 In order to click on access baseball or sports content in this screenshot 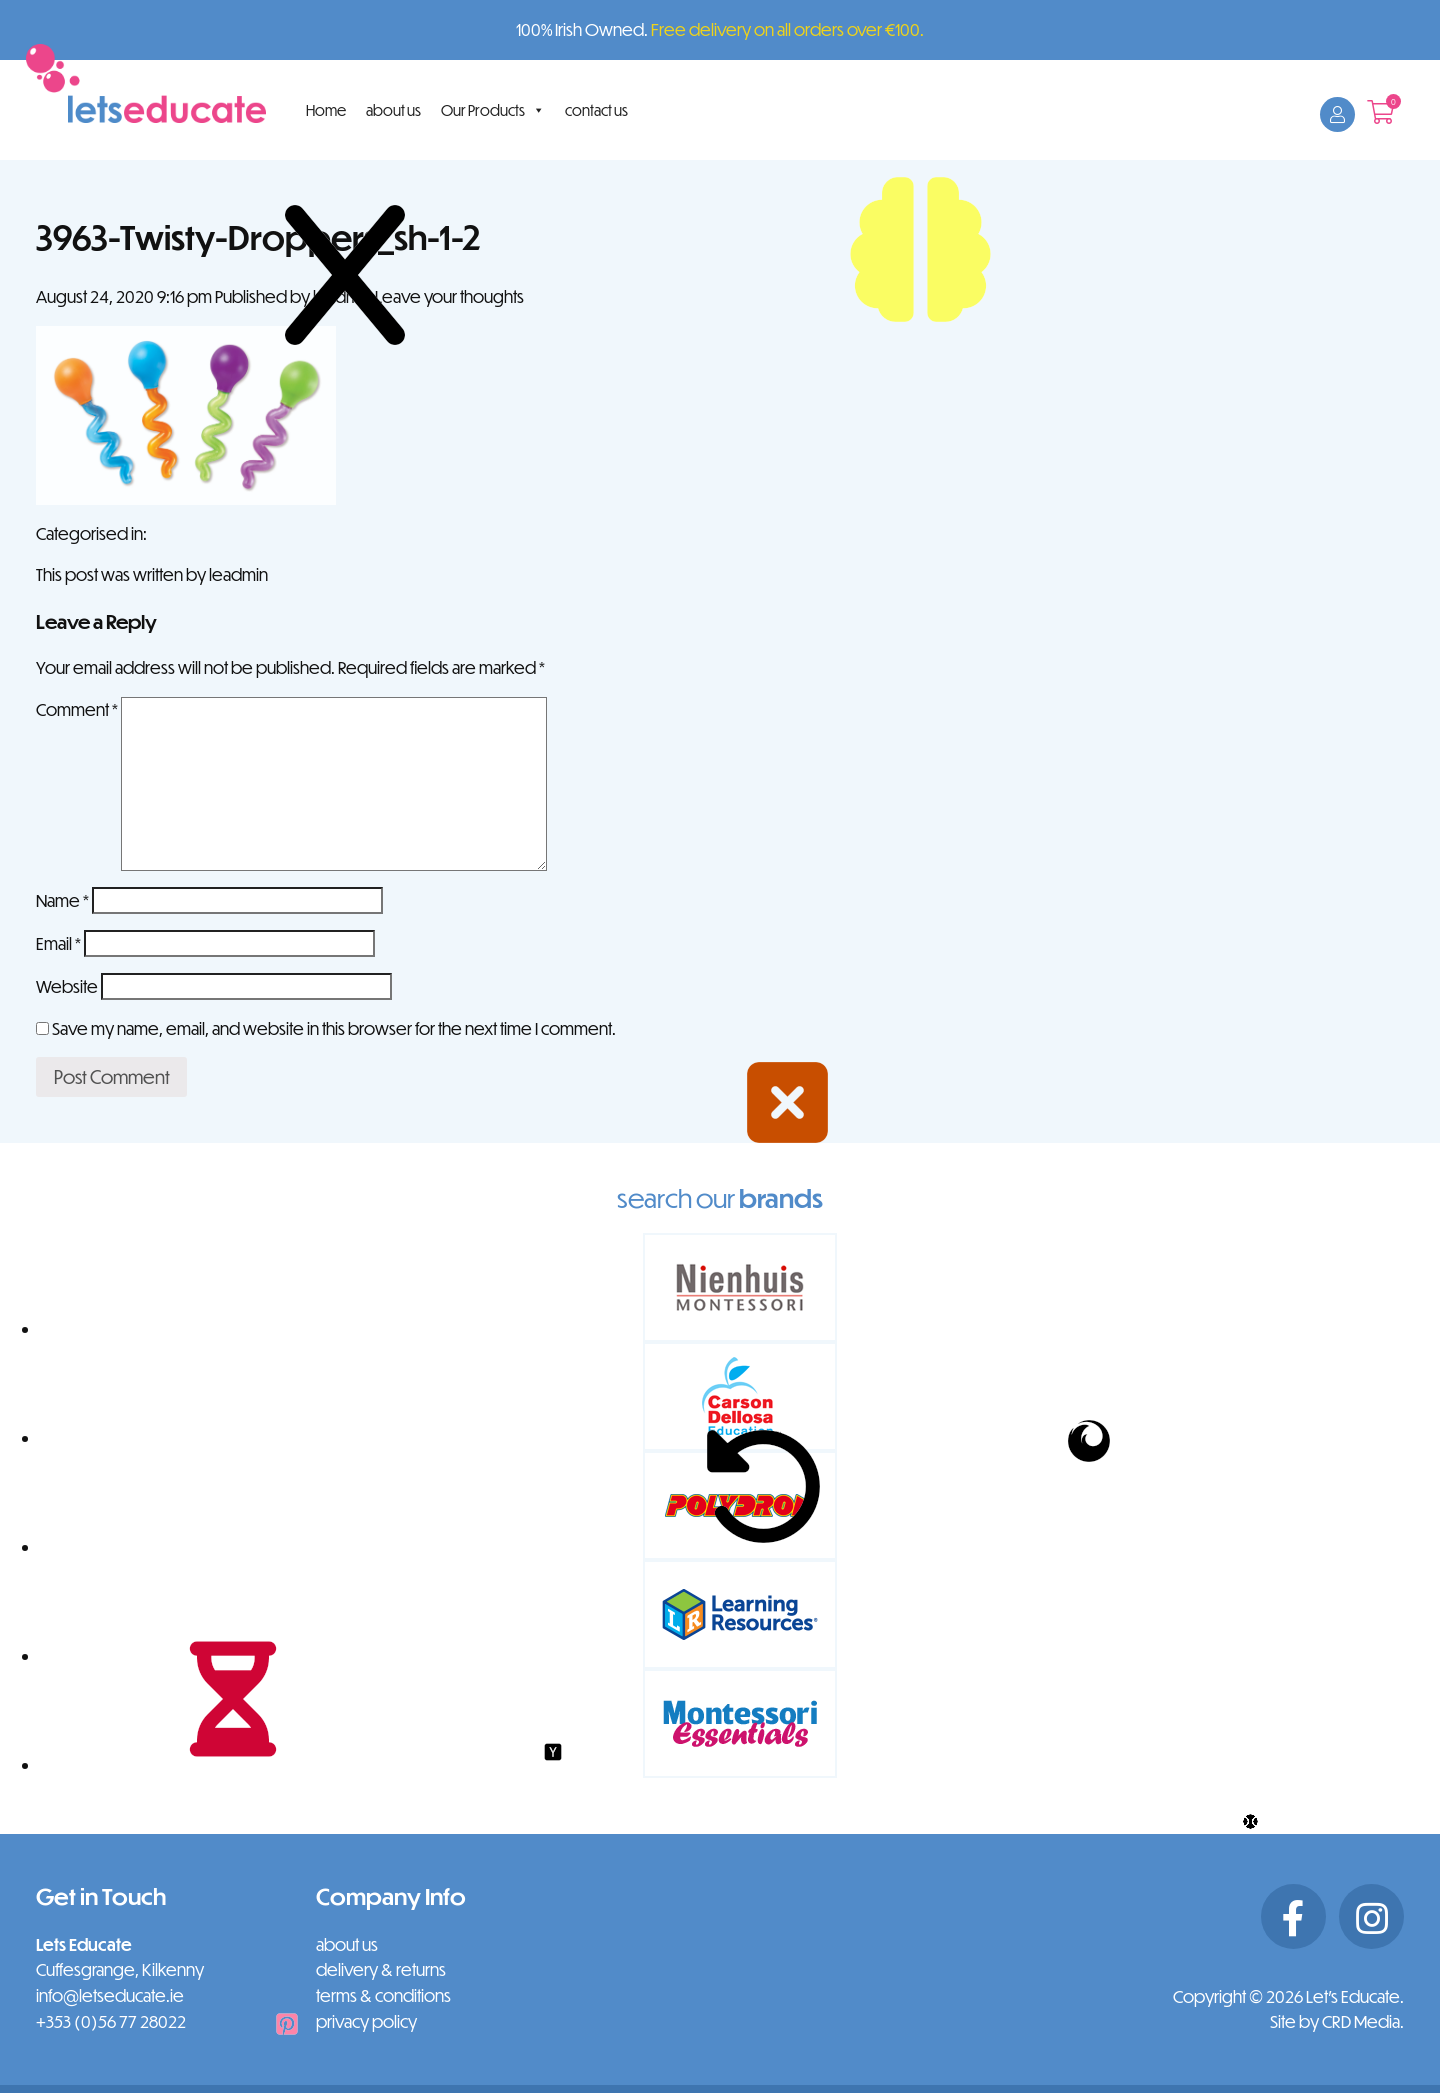, I will do `click(1250, 1821)`.